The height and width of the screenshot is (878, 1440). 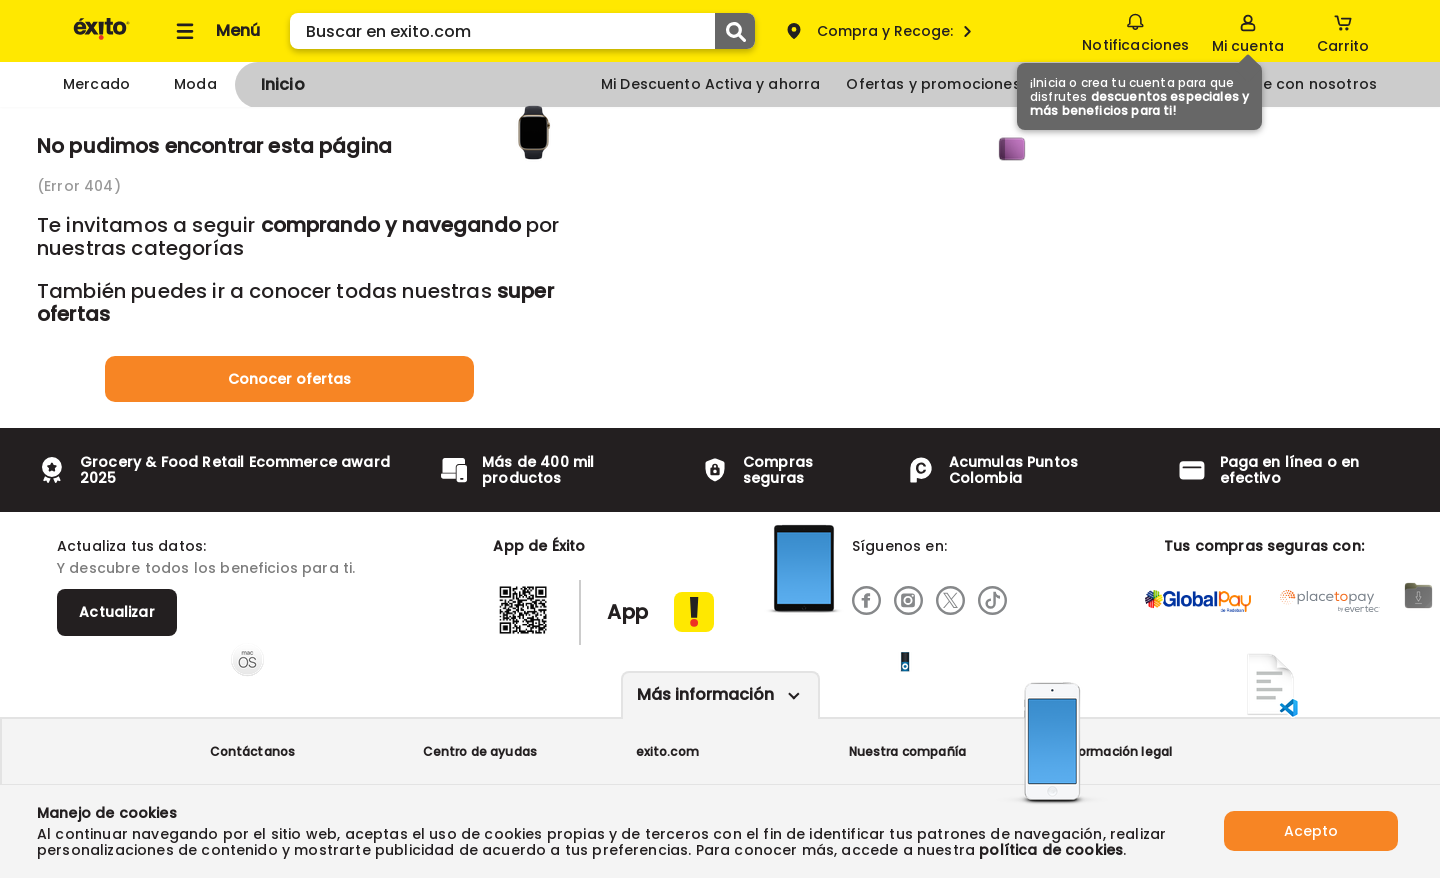 What do you see at coordinates (533, 132) in the screenshot?
I see `apple watch series 9 device icon` at bounding box center [533, 132].